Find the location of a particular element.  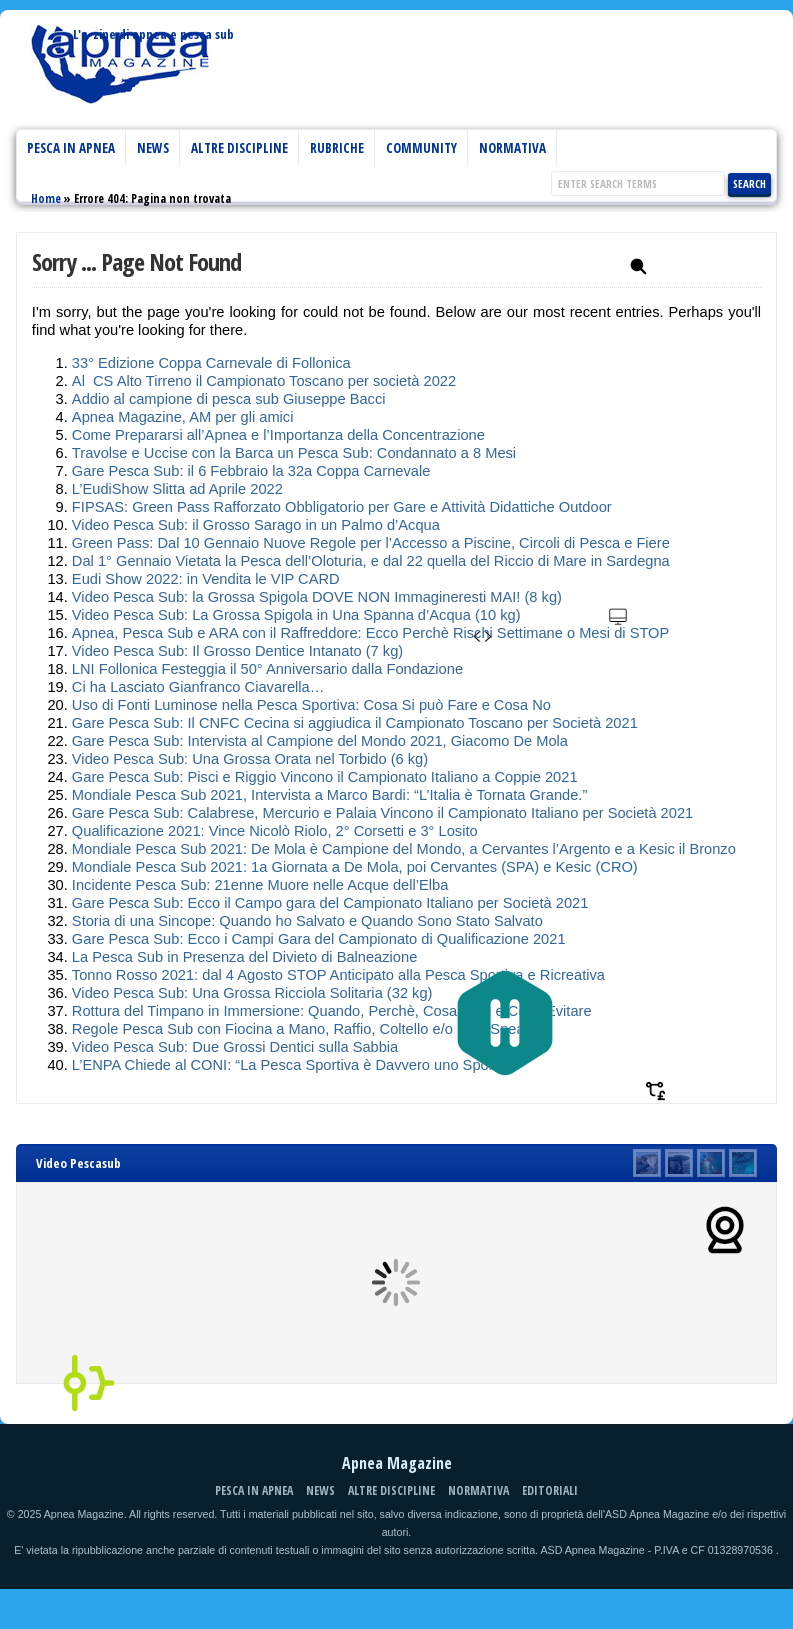

access webcam settings is located at coordinates (725, 1230).